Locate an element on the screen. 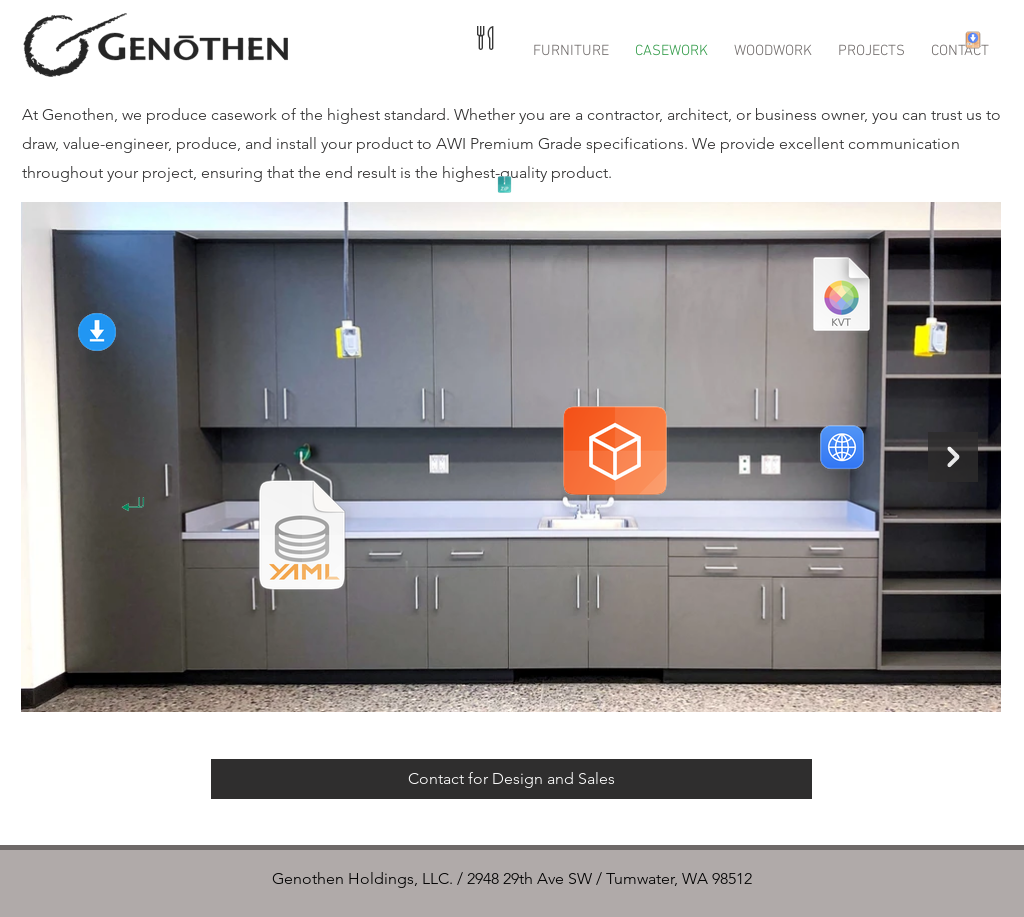 This screenshot has height=917, width=1024. downloading a package or software update is located at coordinates (973, 40).